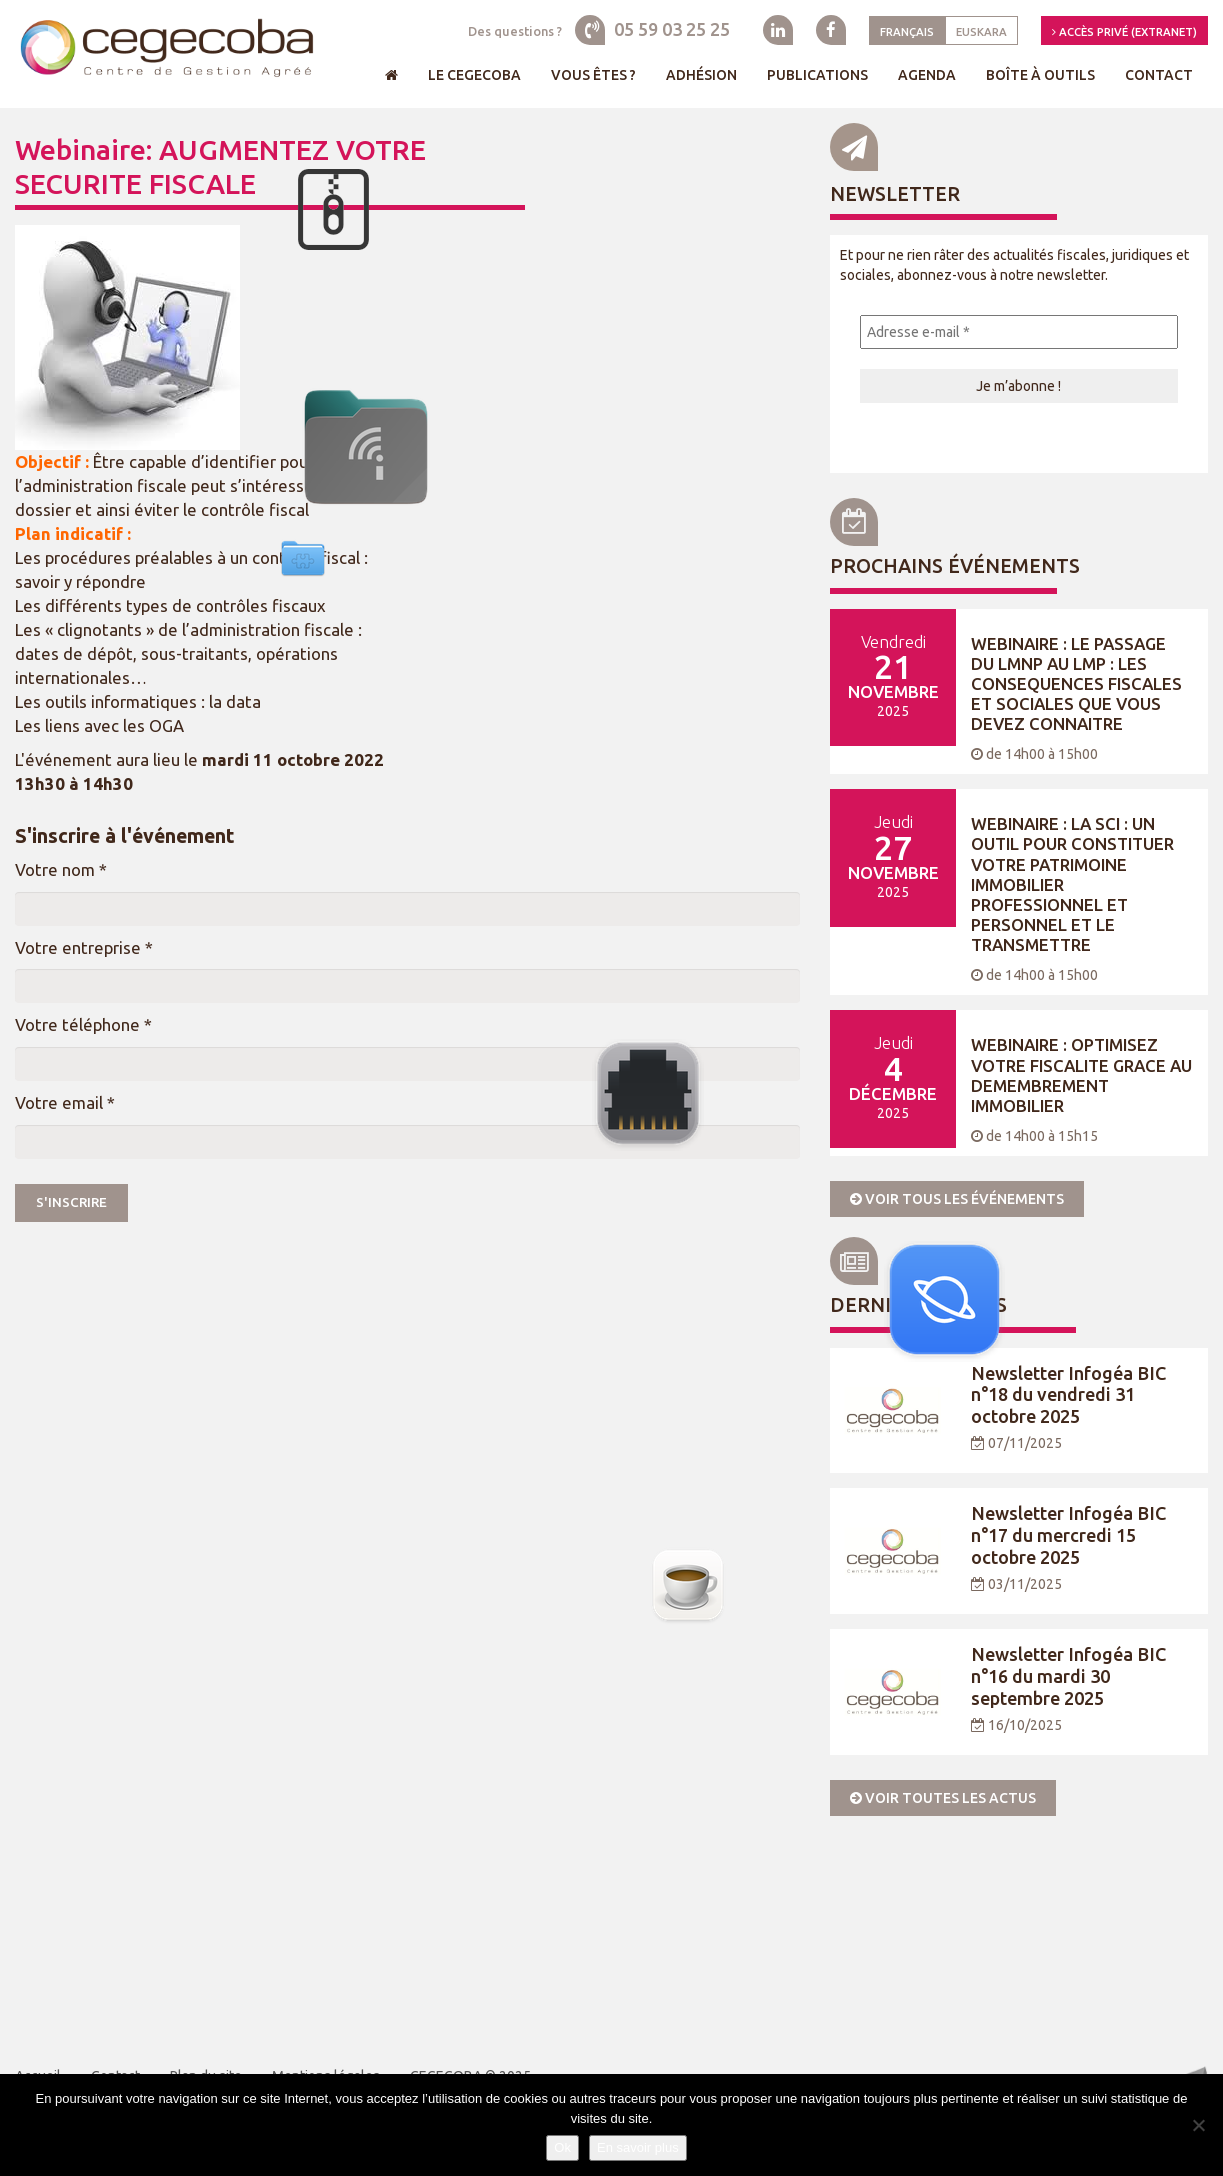  What do you see at coordinates (688, 1585) in the screenshot?
I see `launch a java application` at bounding box center [688, 1585].